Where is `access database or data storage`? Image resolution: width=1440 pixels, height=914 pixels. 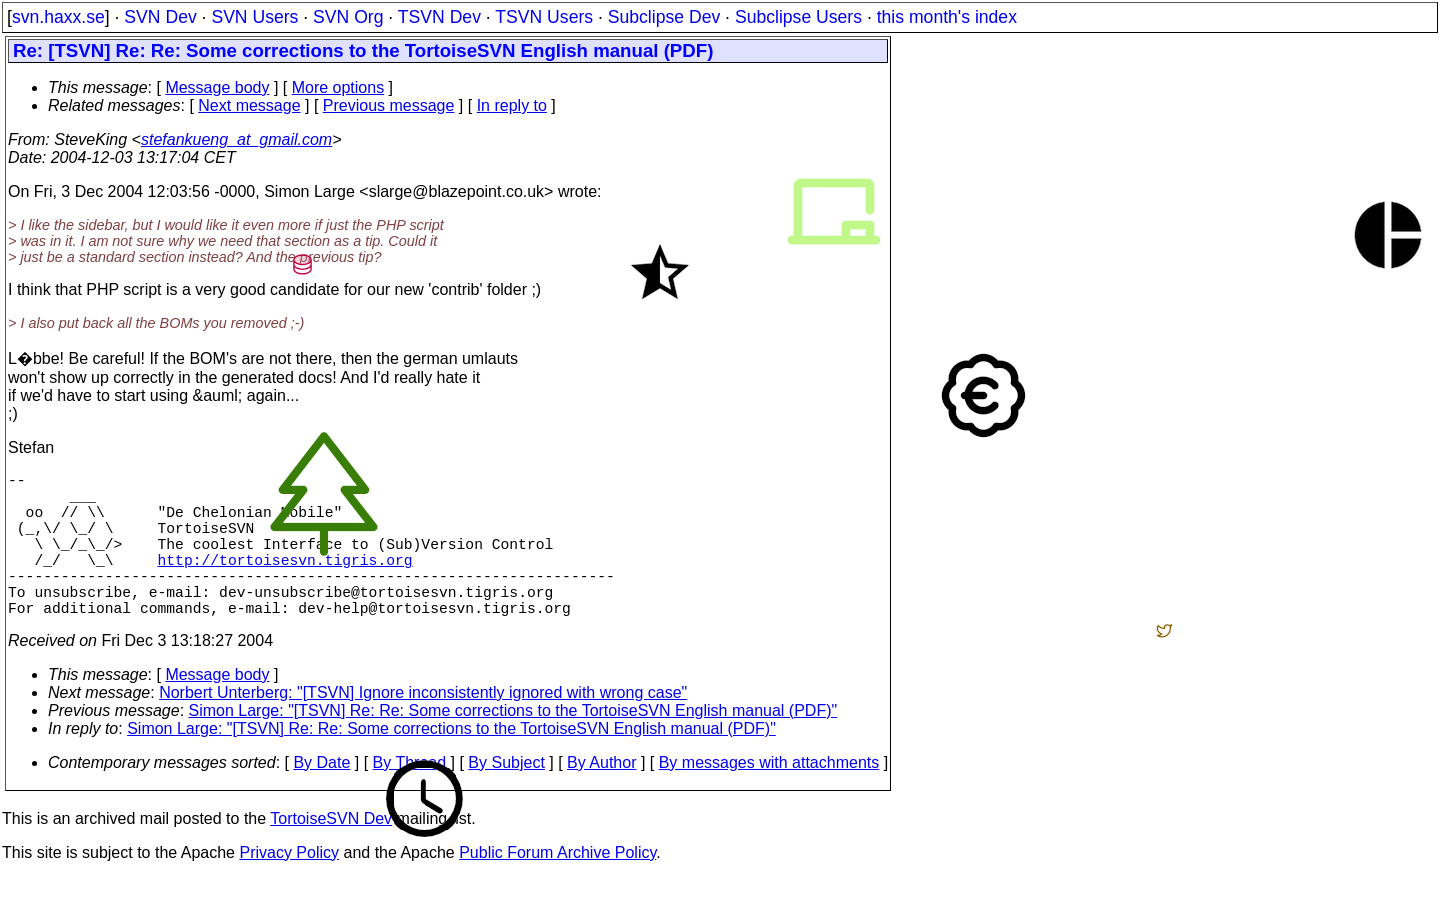 access database or data storage is located at coordinates (302, 264).